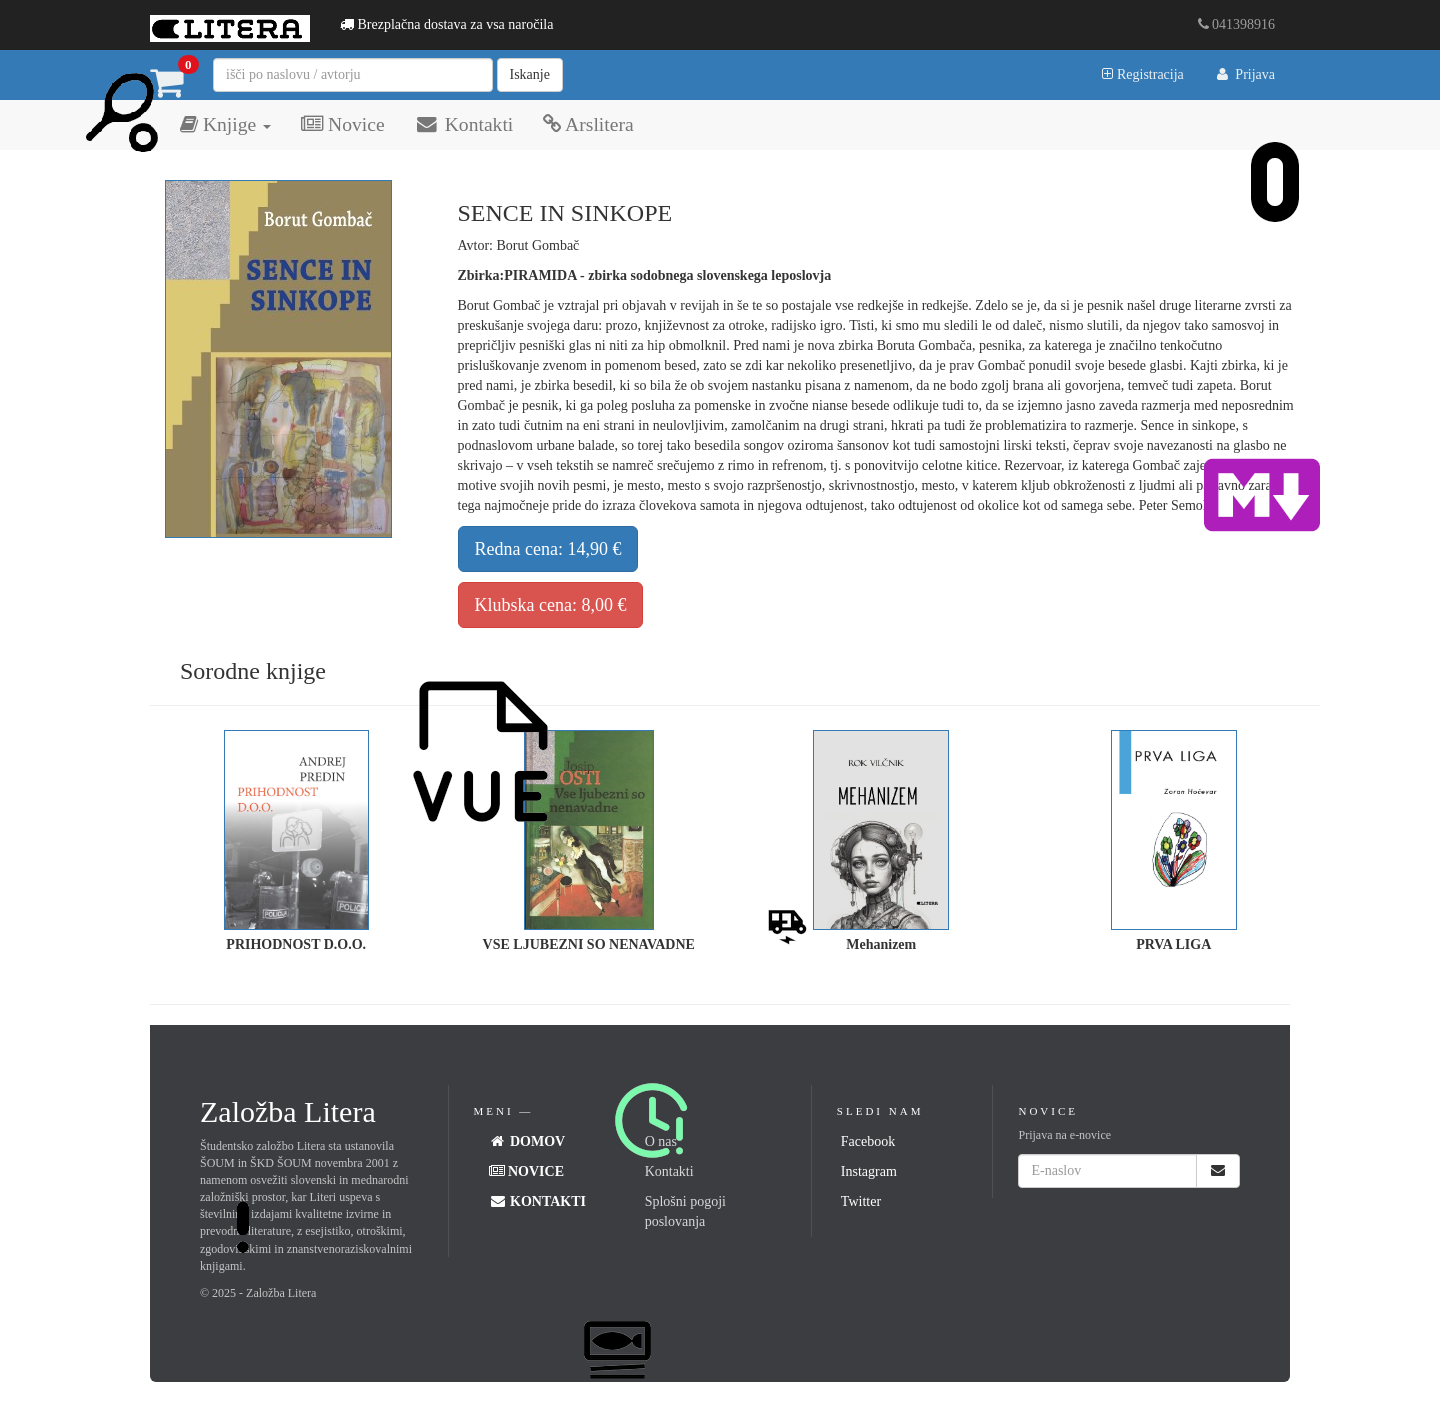 The width and height of the screenshot is (1440, 1402). Describe the element at coordinates (121, 112) in the screenshot. I see `access tennis or racket sports features` at that location.